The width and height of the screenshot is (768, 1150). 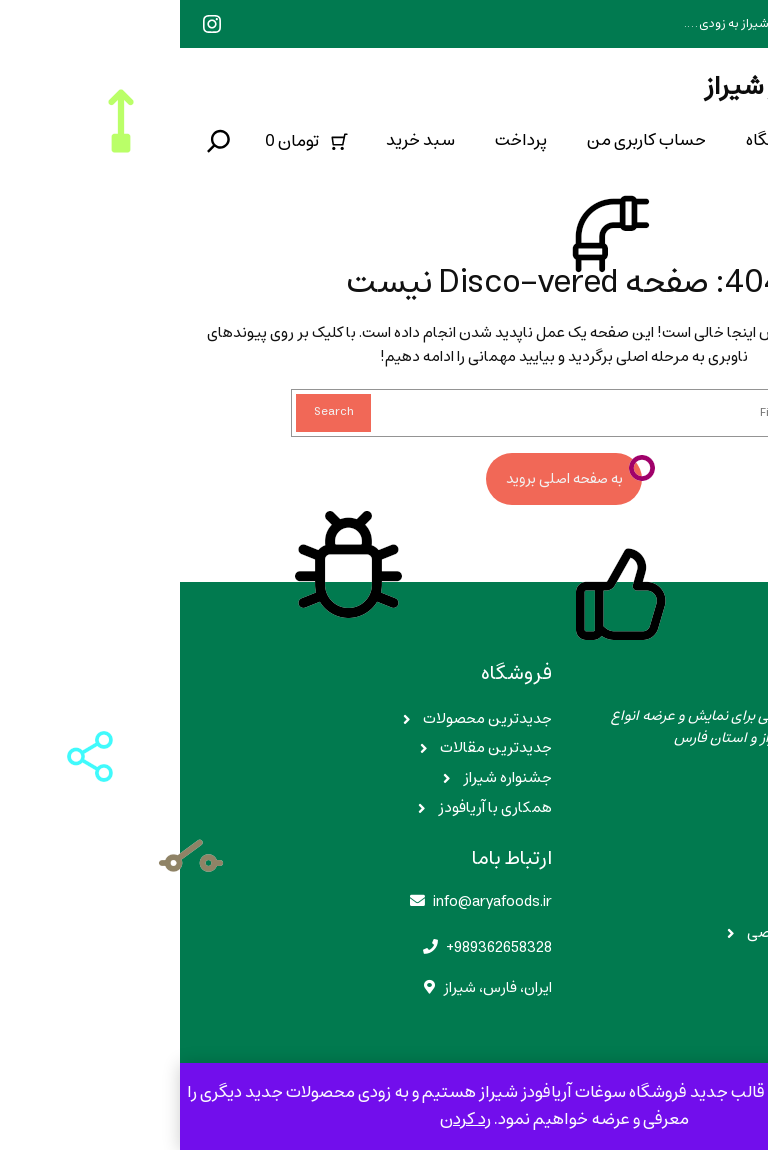 What do you see at coordinates (191, 863) in the screenshot?
I see `indicates circuit is disconnected or open` at bounding box center [191, 863].